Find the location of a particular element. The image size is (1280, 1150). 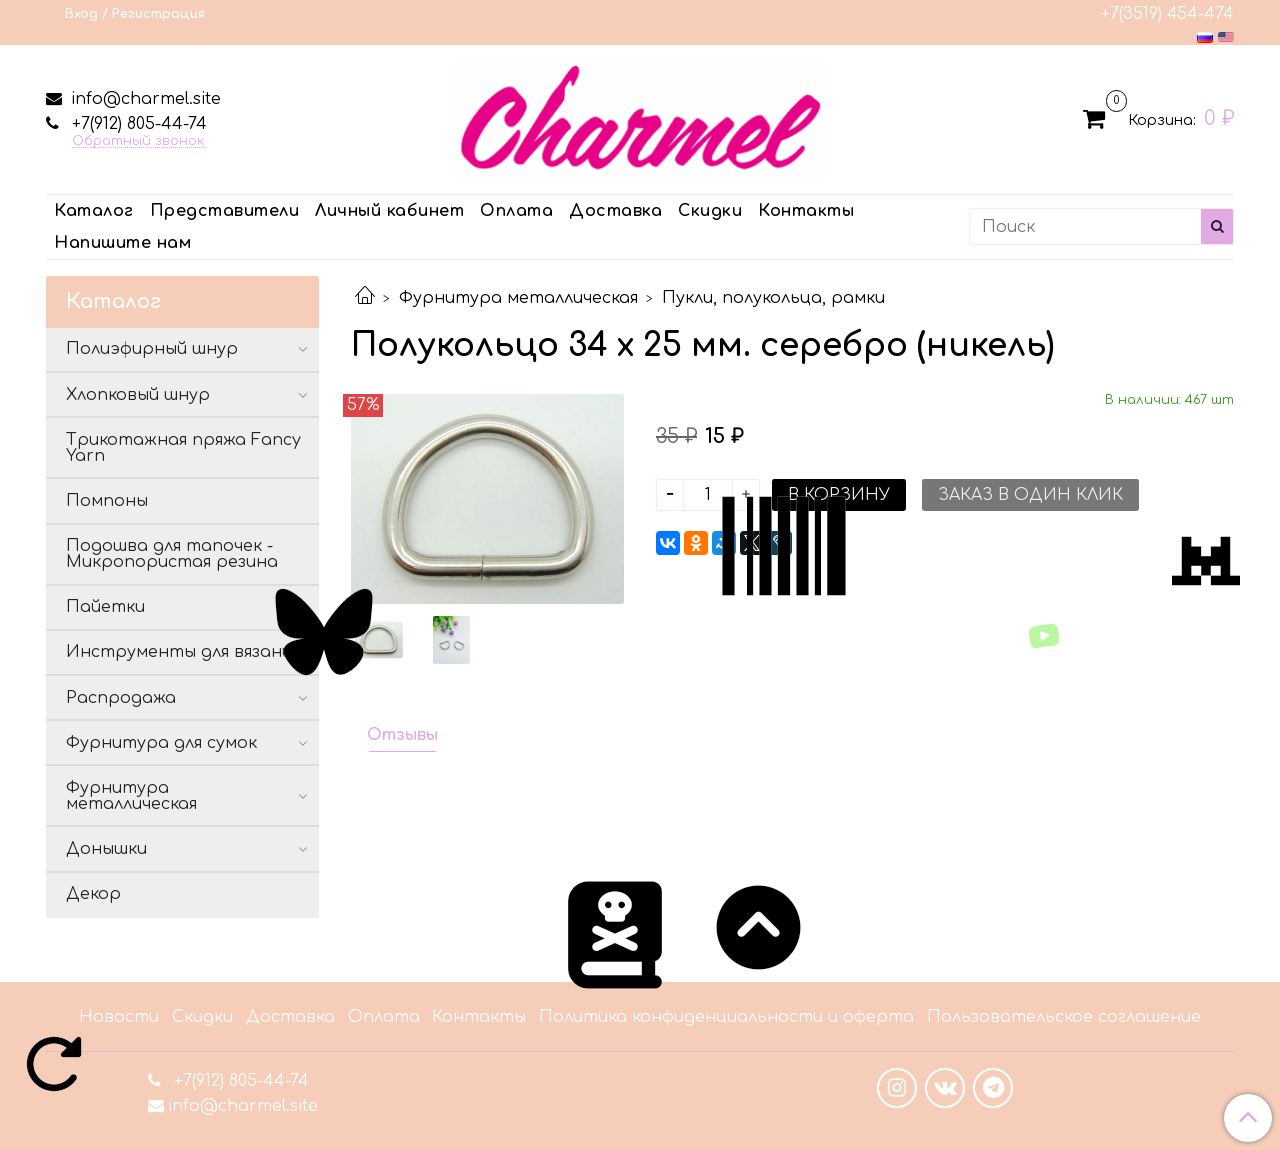

redo the last undone action is located at coordinates (54, 1064).